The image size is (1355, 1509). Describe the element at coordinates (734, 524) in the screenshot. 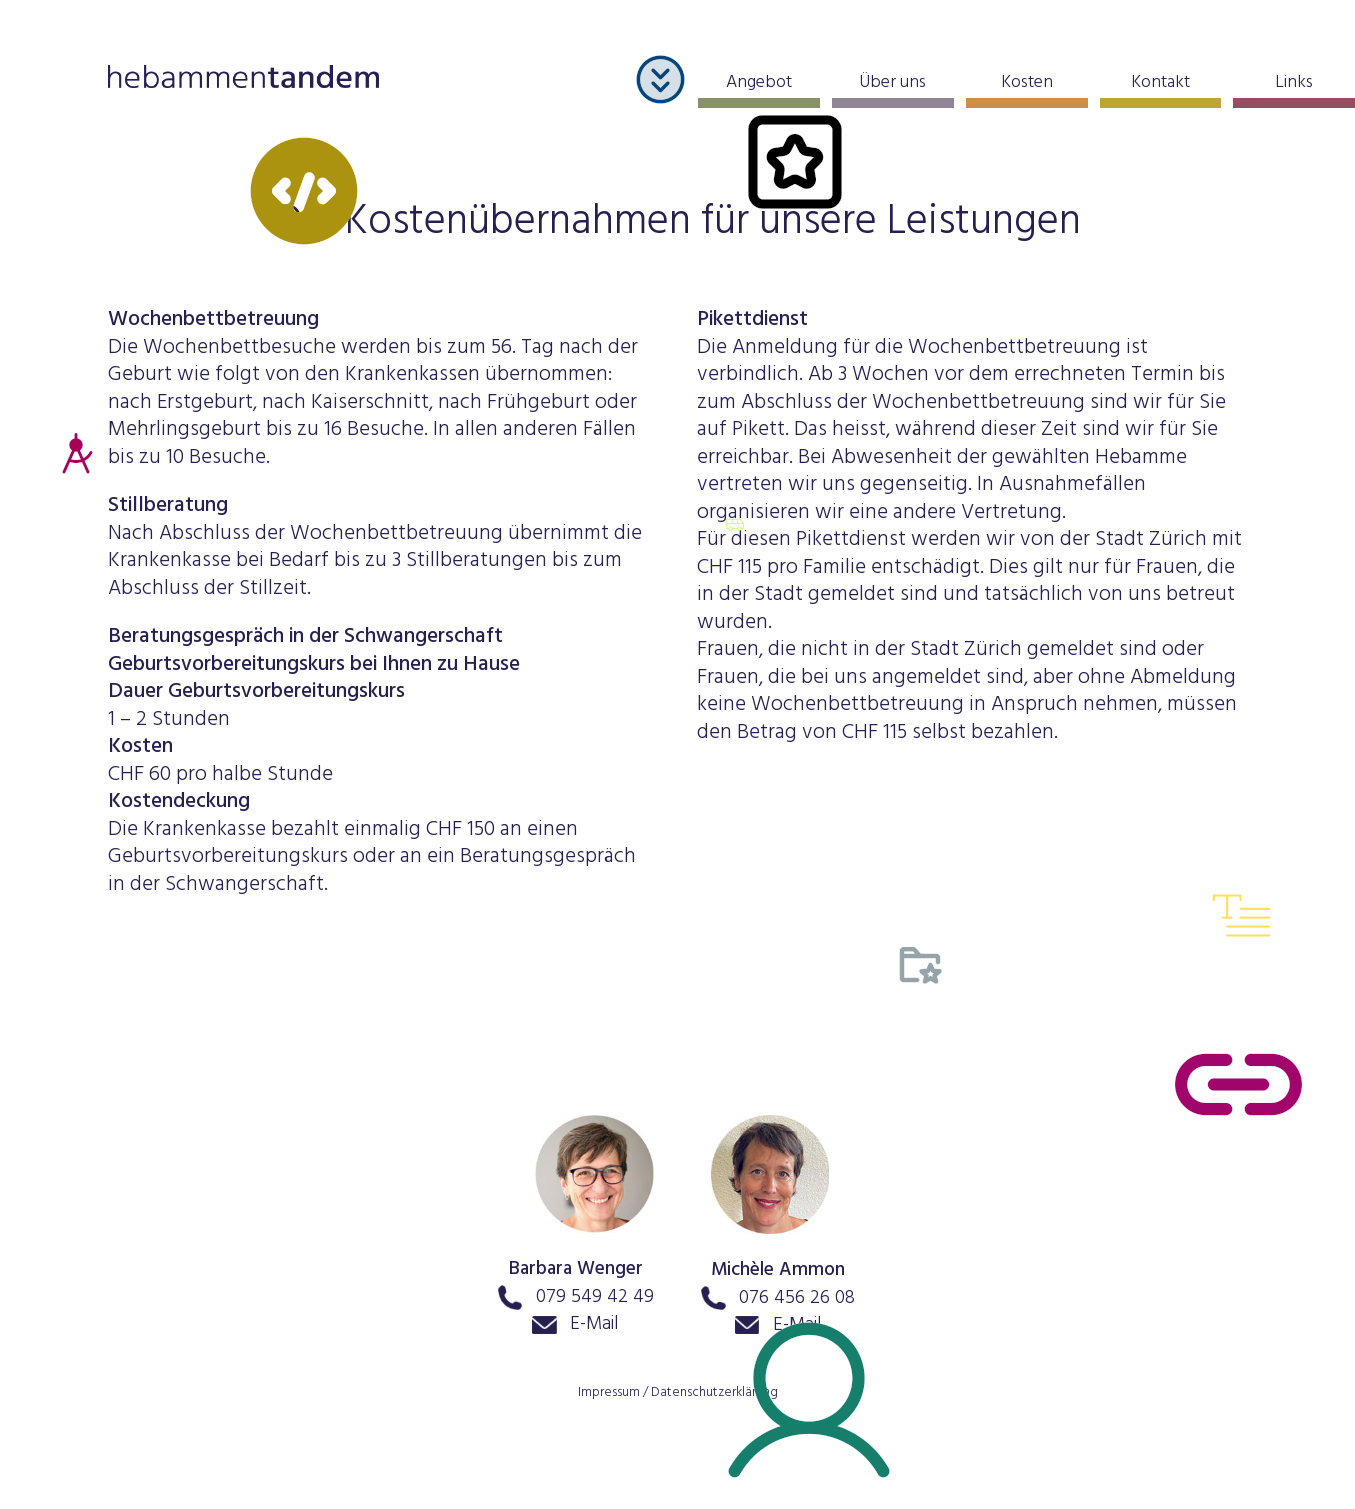

I see `track delivery or shipping status` at that location.